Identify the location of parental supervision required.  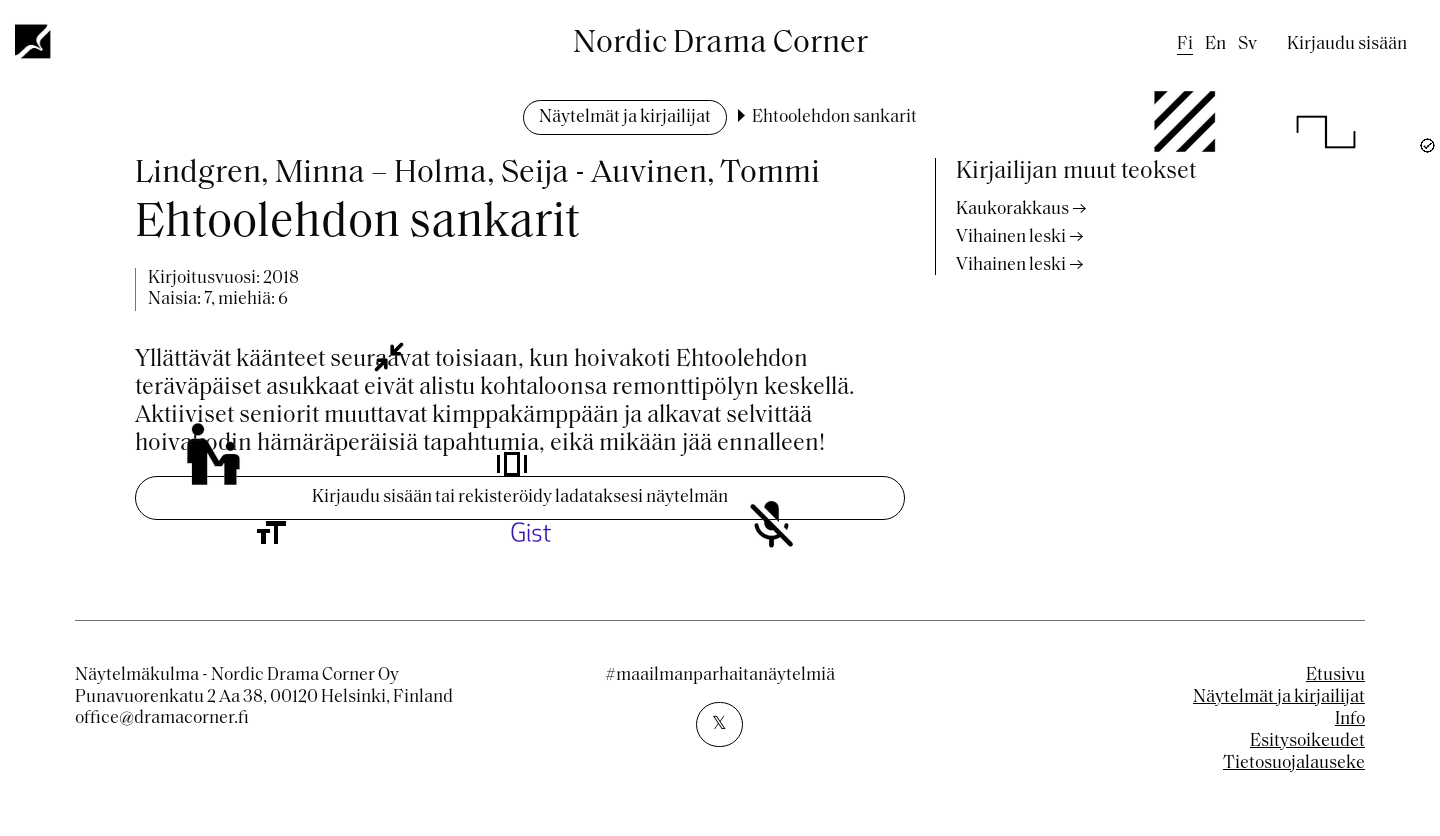
(215, 454).